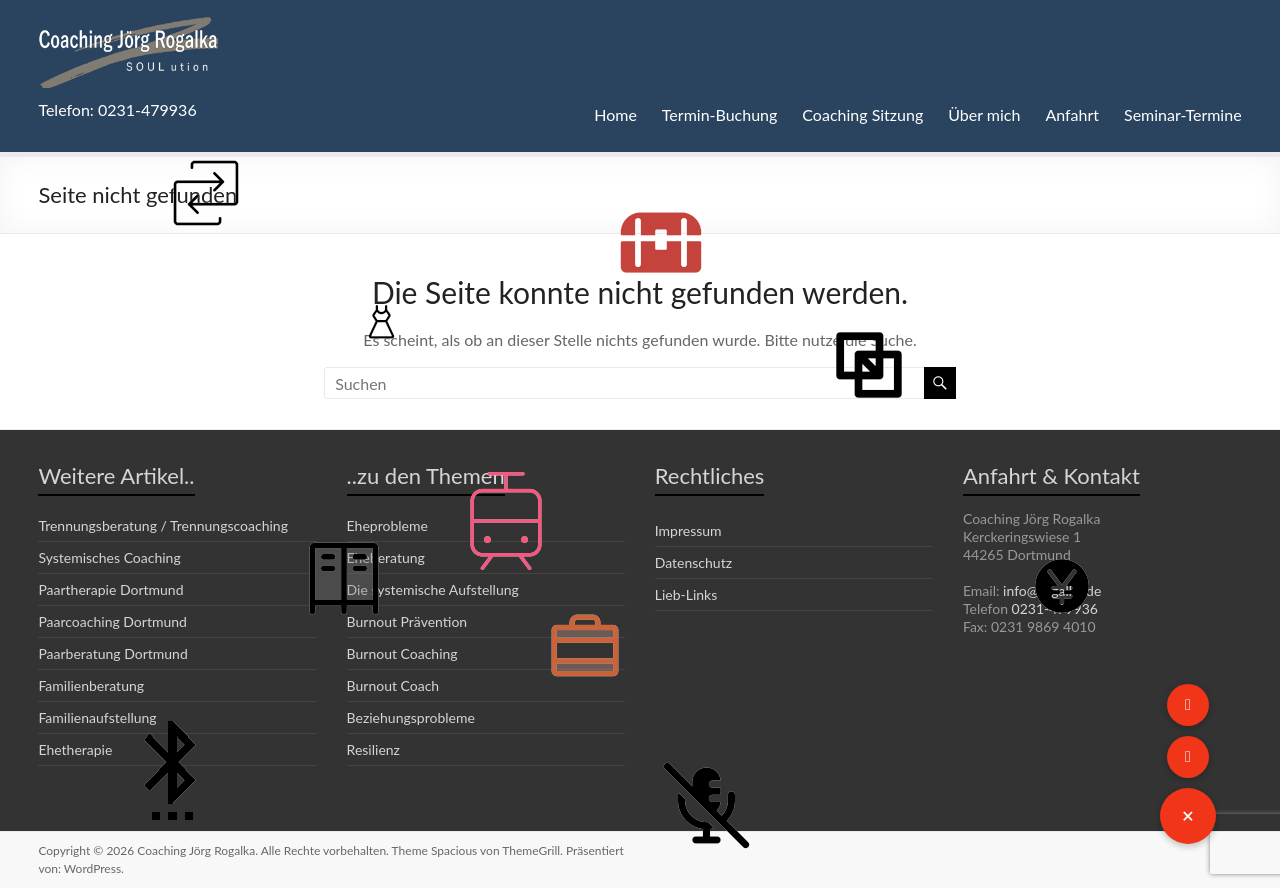 This screenshot has height=888, width=1280. What do you see at coordinates (585, 648) in the screenshot?
I see `access work documents or business tools` at bounding box center [585, 648].